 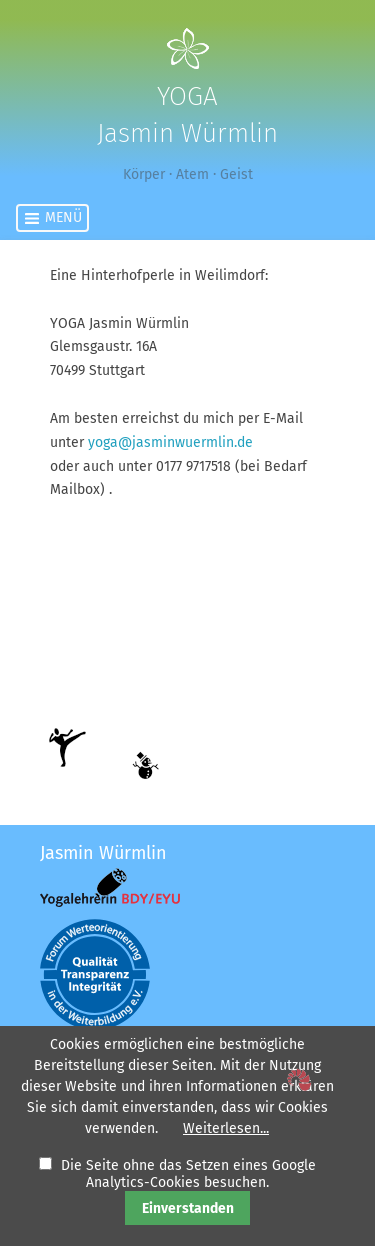 What do you see at coordinates (299, 1080) in the screenshot?
I see `access cooking or food preparation menu` at bounding box center [299, 1080].